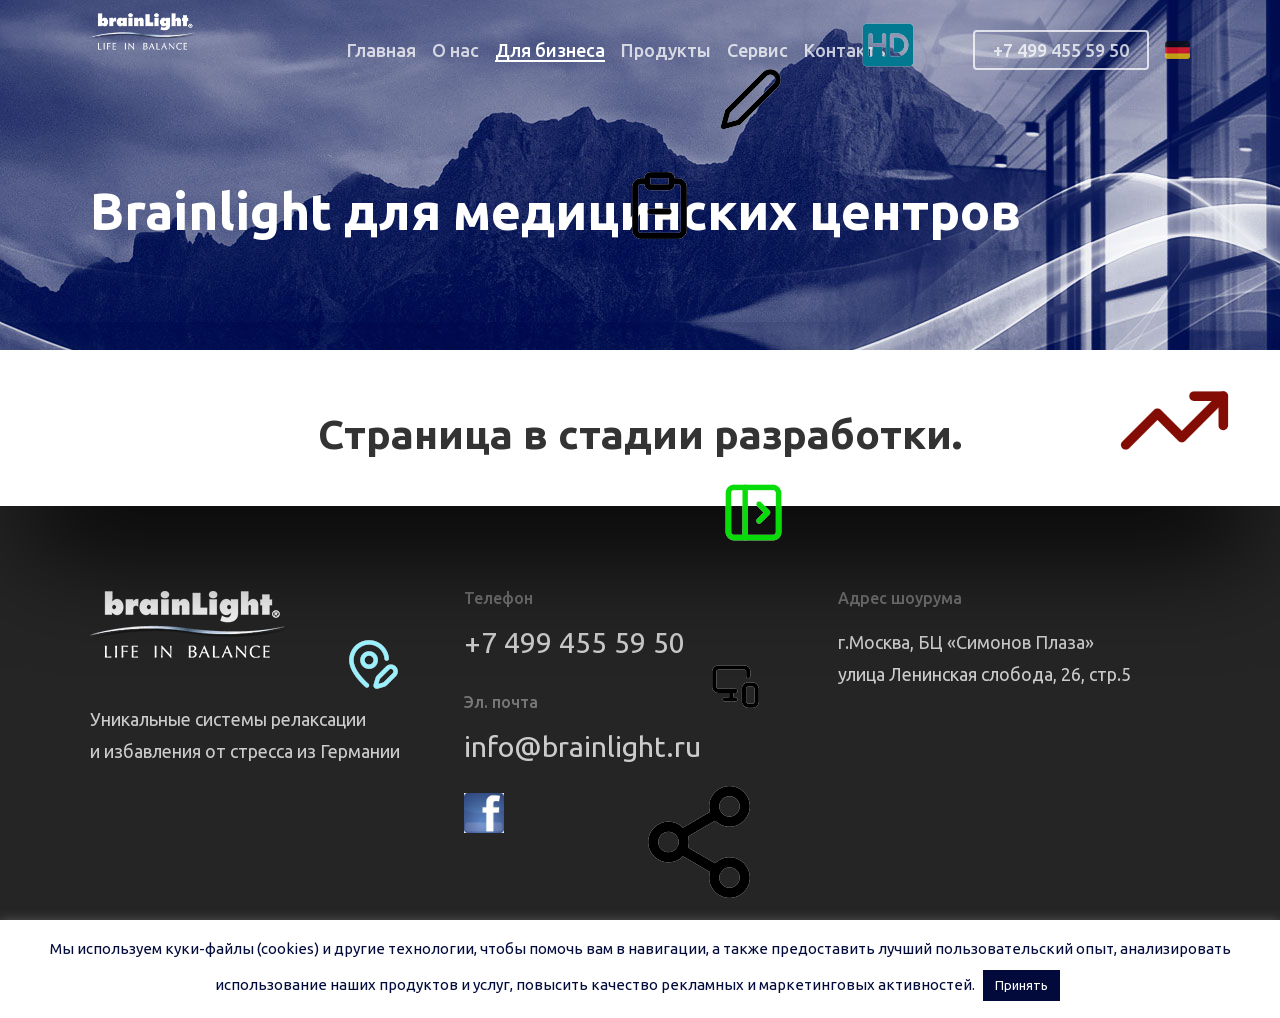 The height and width of the screenshot is (1018, 1280). I want to click on edit or modify content, so click(751, 99).